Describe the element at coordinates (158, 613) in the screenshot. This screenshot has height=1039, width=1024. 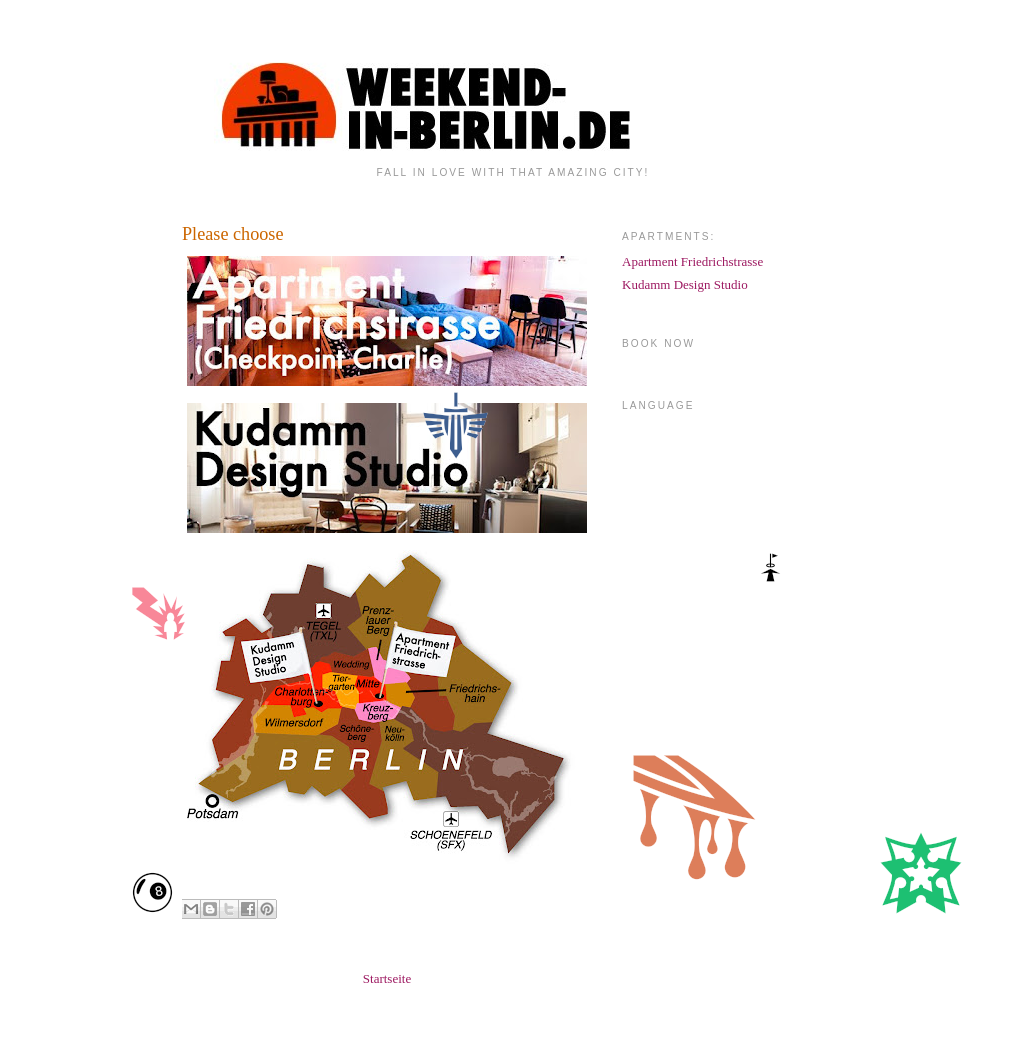
I see `indicates a character has been struck by lightning` at that location.